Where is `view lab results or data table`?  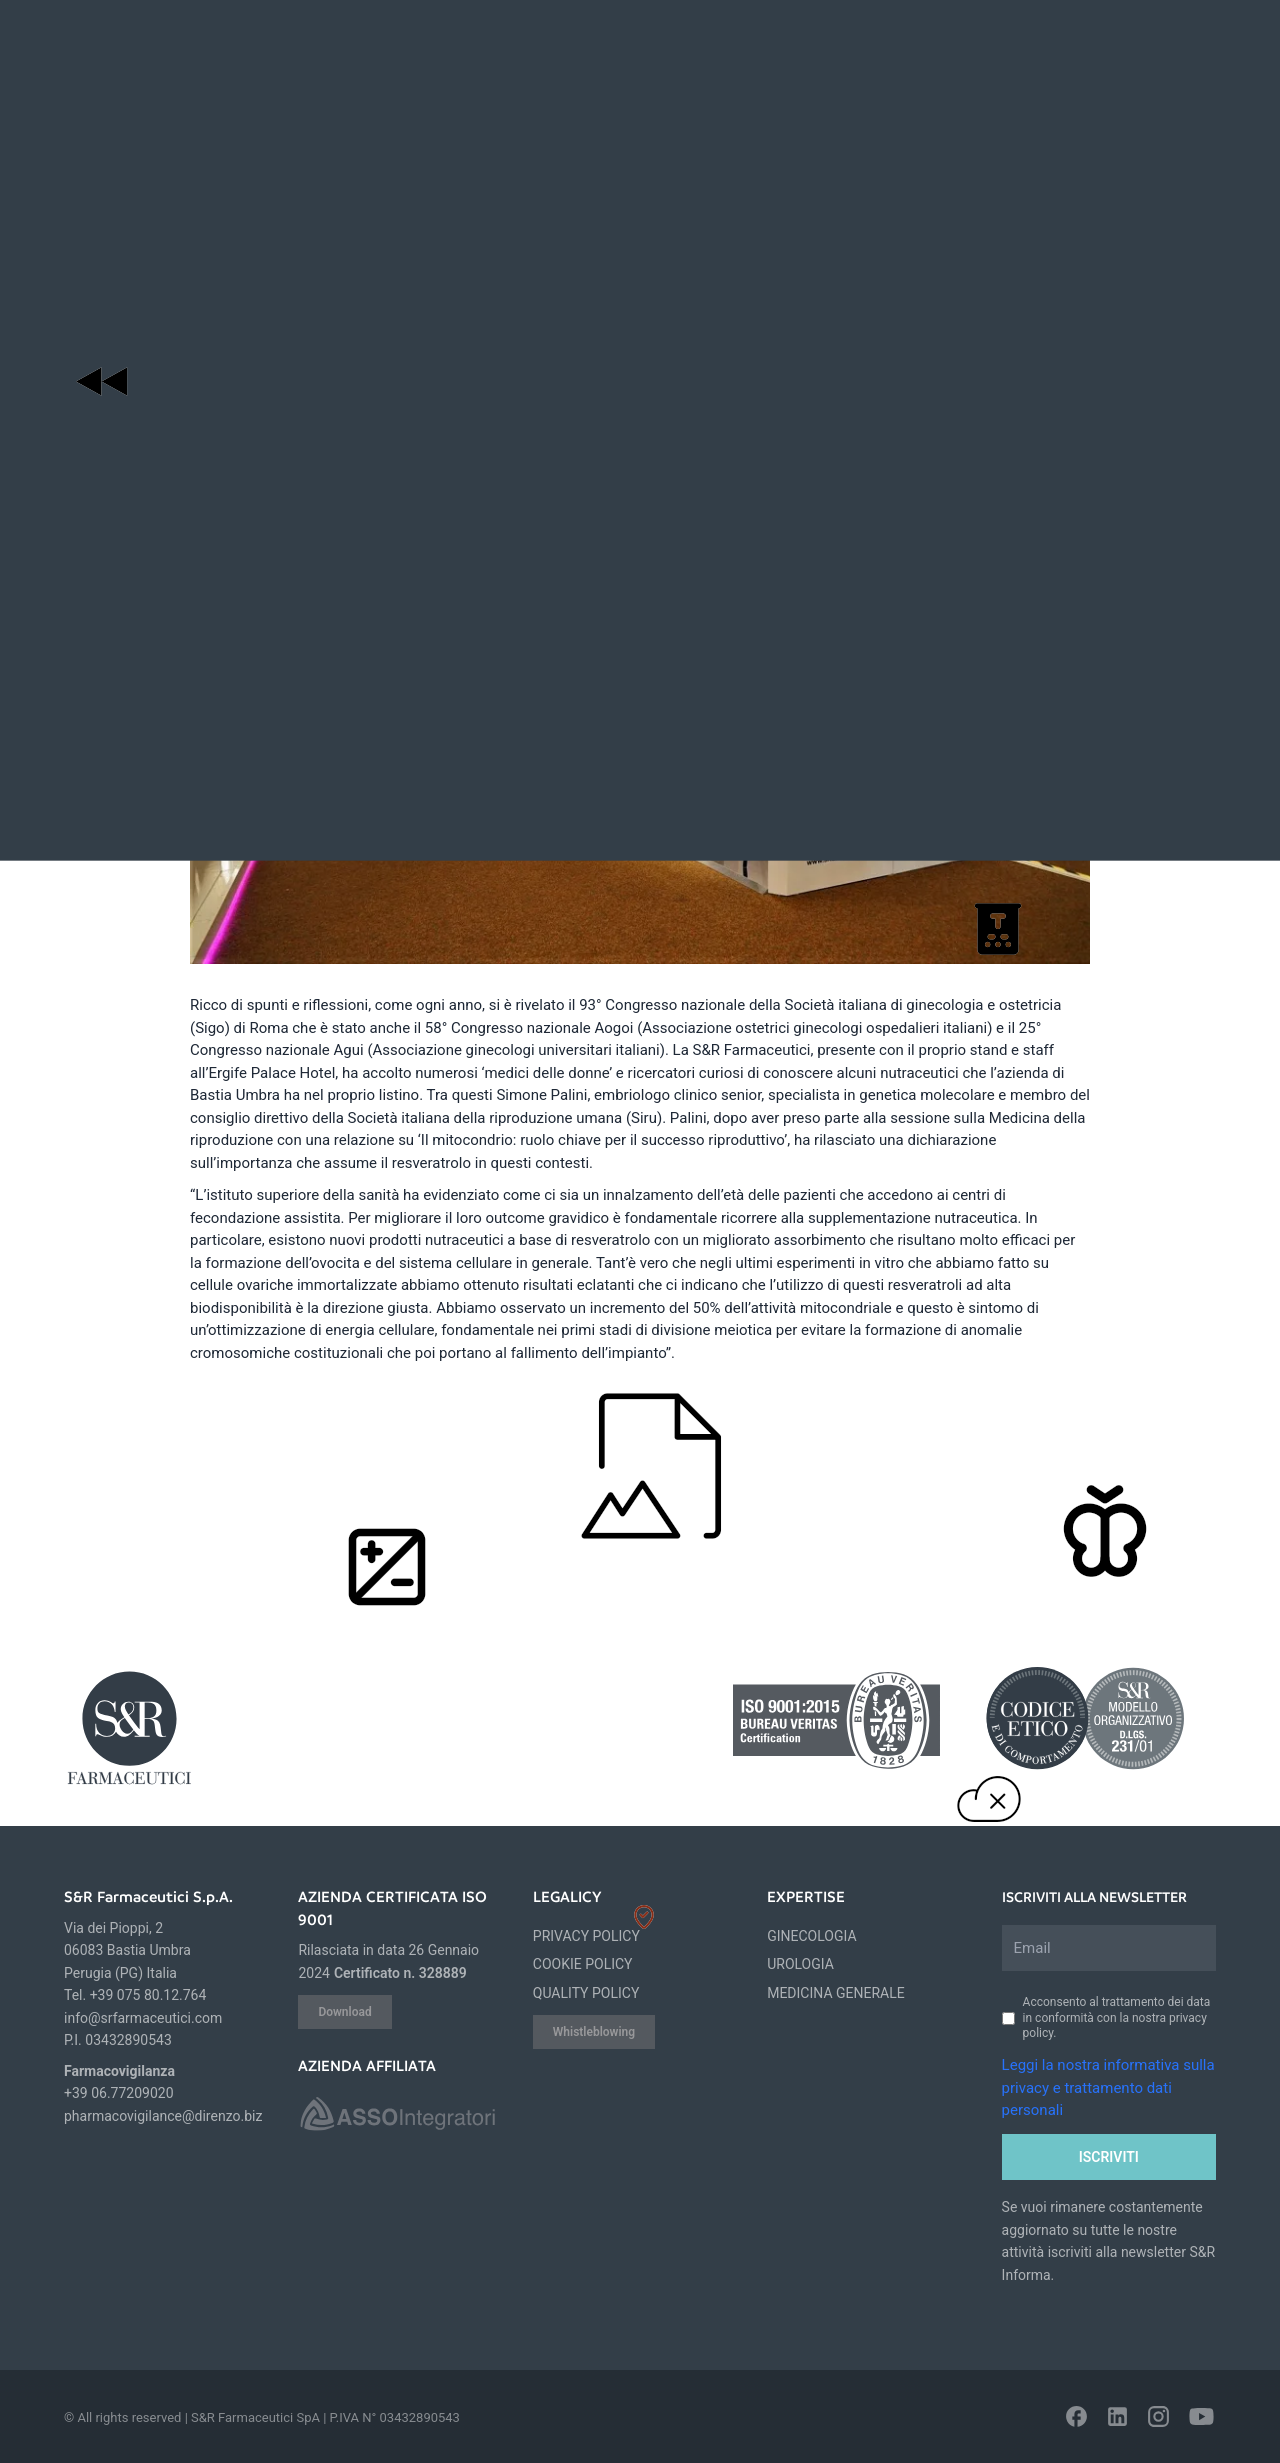
view lab results or data table is located at coordinates (998, 929).